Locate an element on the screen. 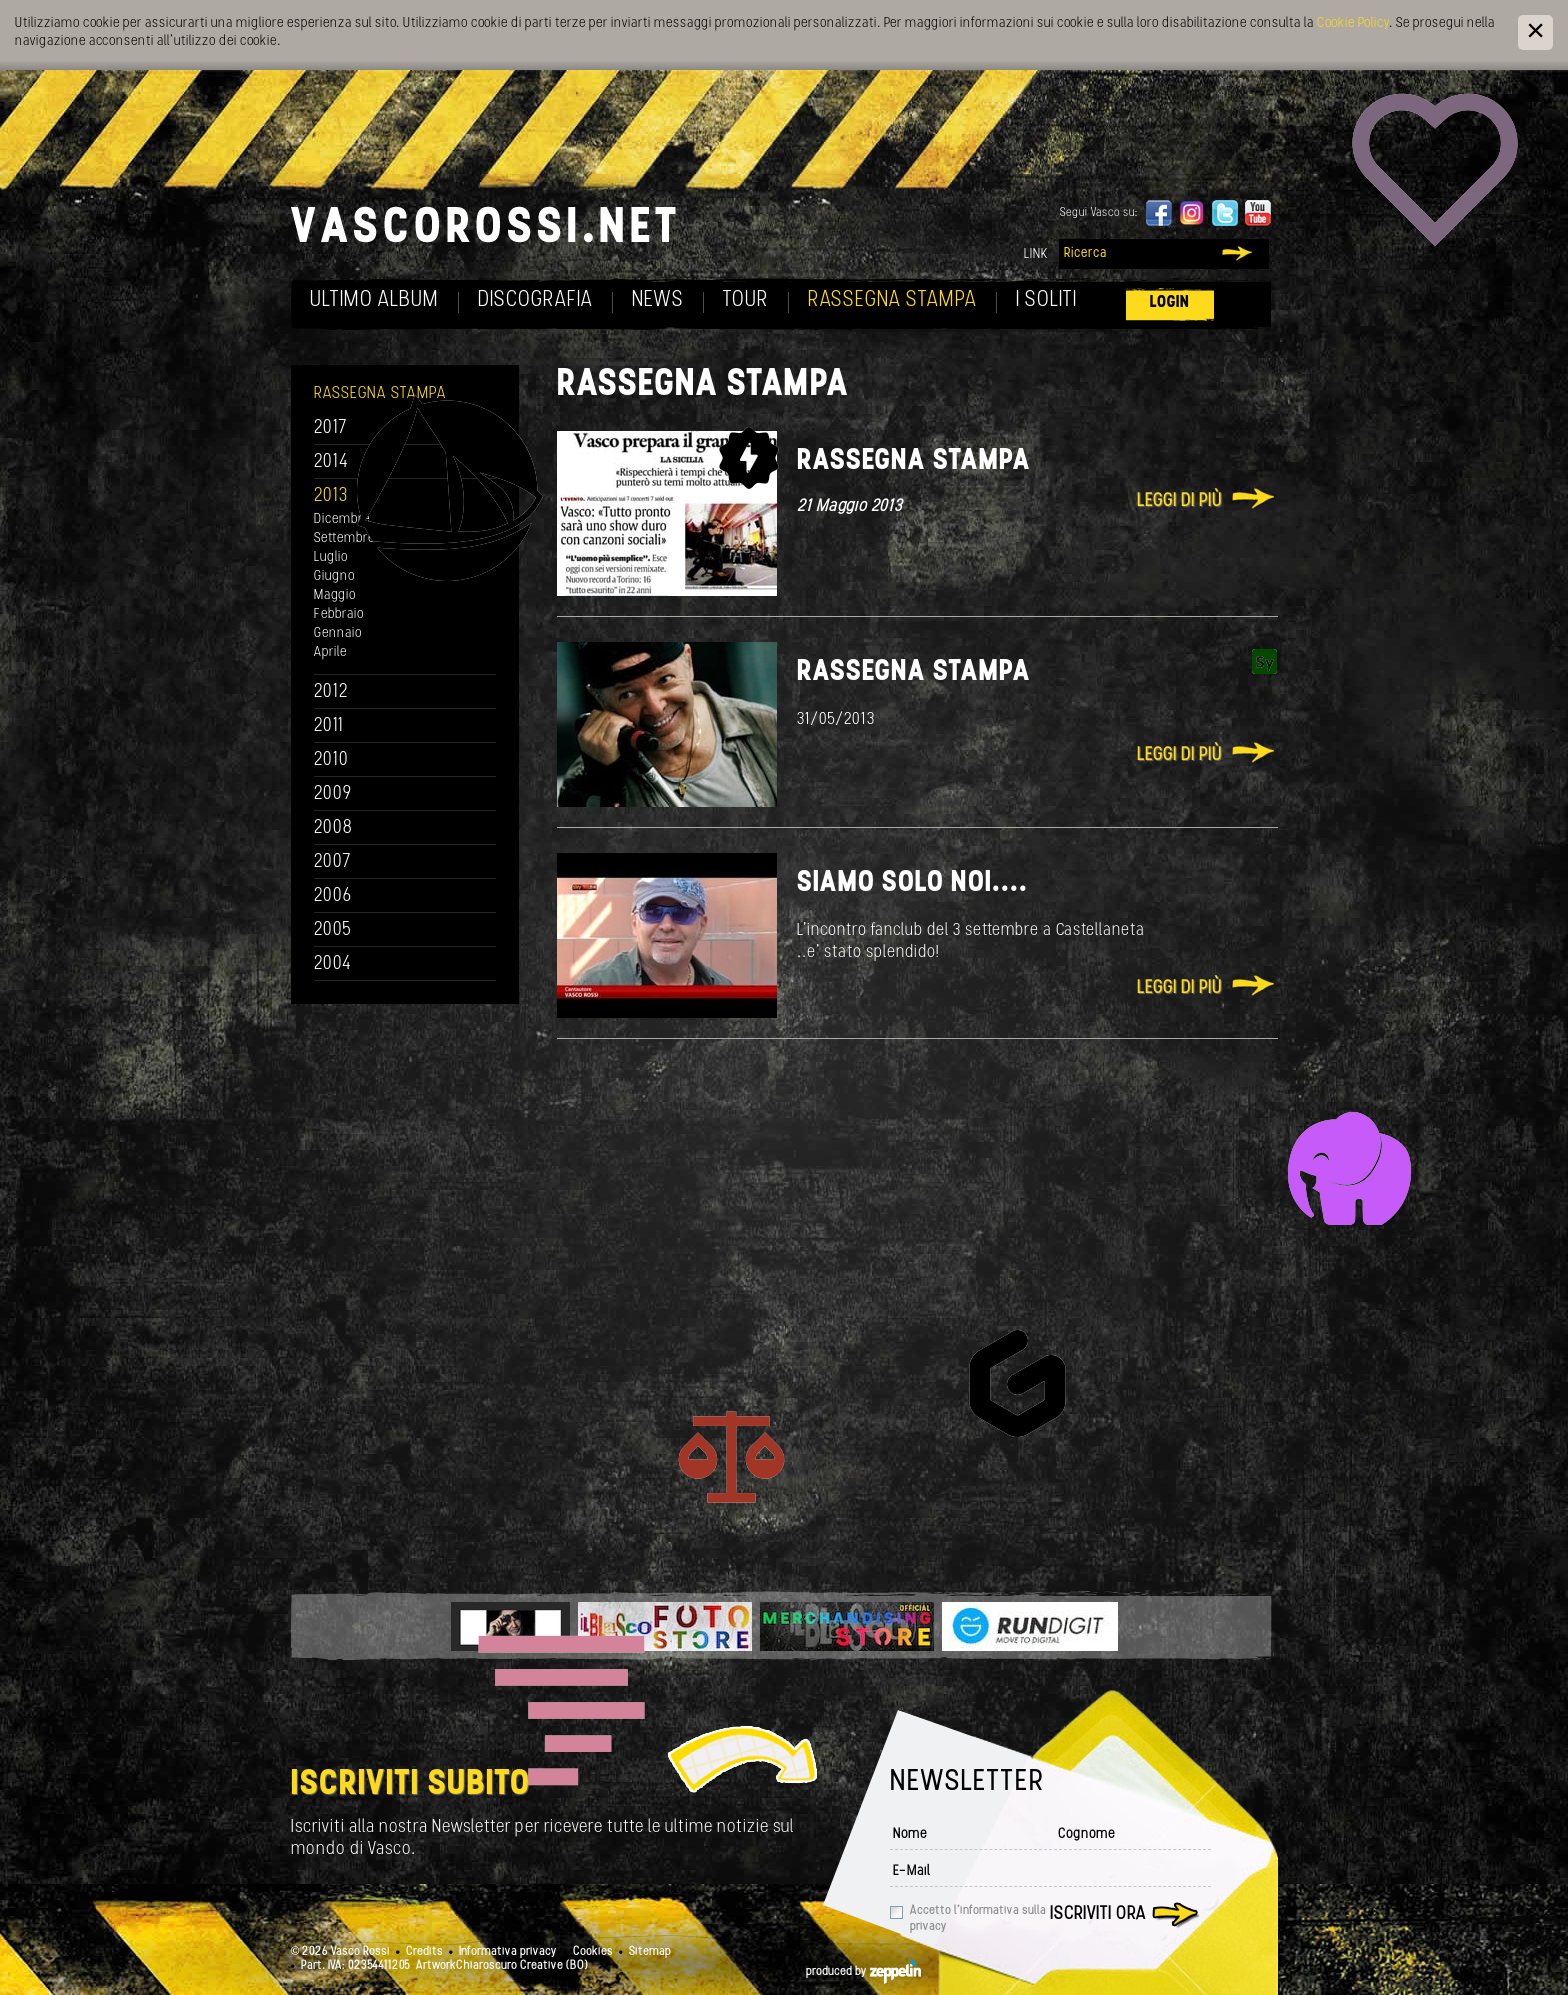 The image size is (1568, 1995). open the fueler app is located at coordinates (749, 458).